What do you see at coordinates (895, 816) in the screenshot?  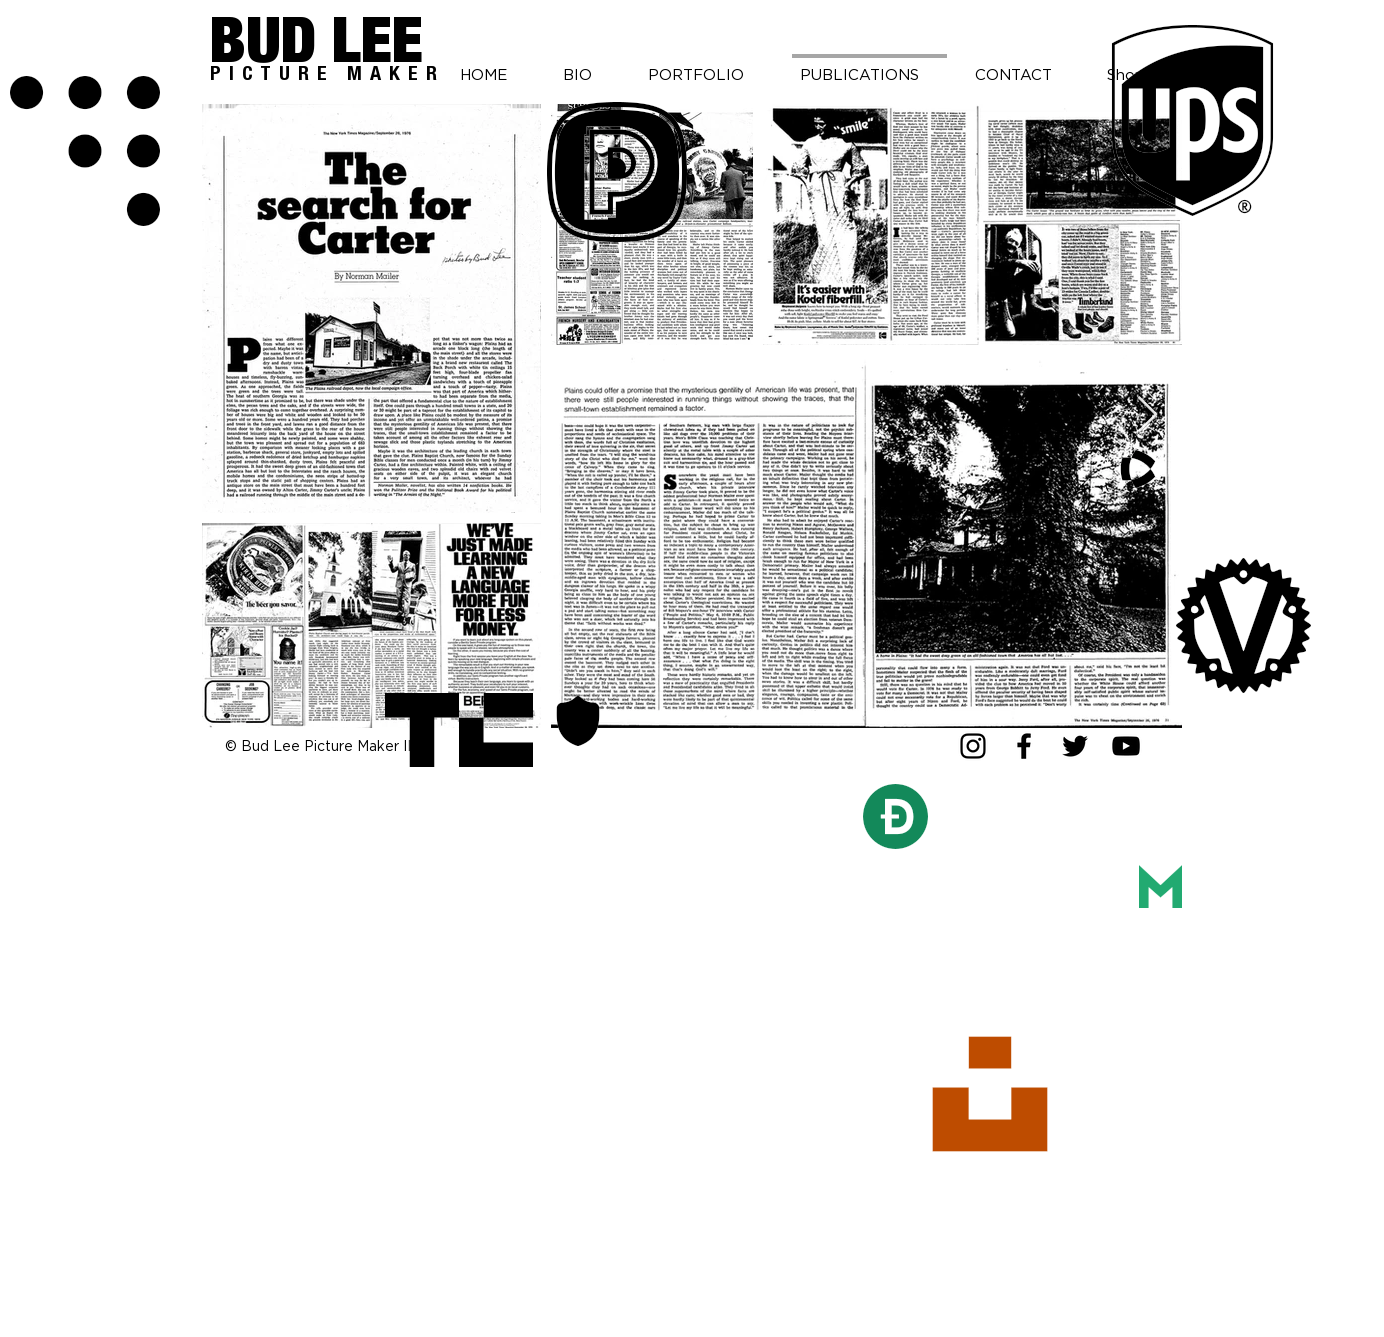 I see `view dogecoin wallet or balance` at bounding box center [895, 816].